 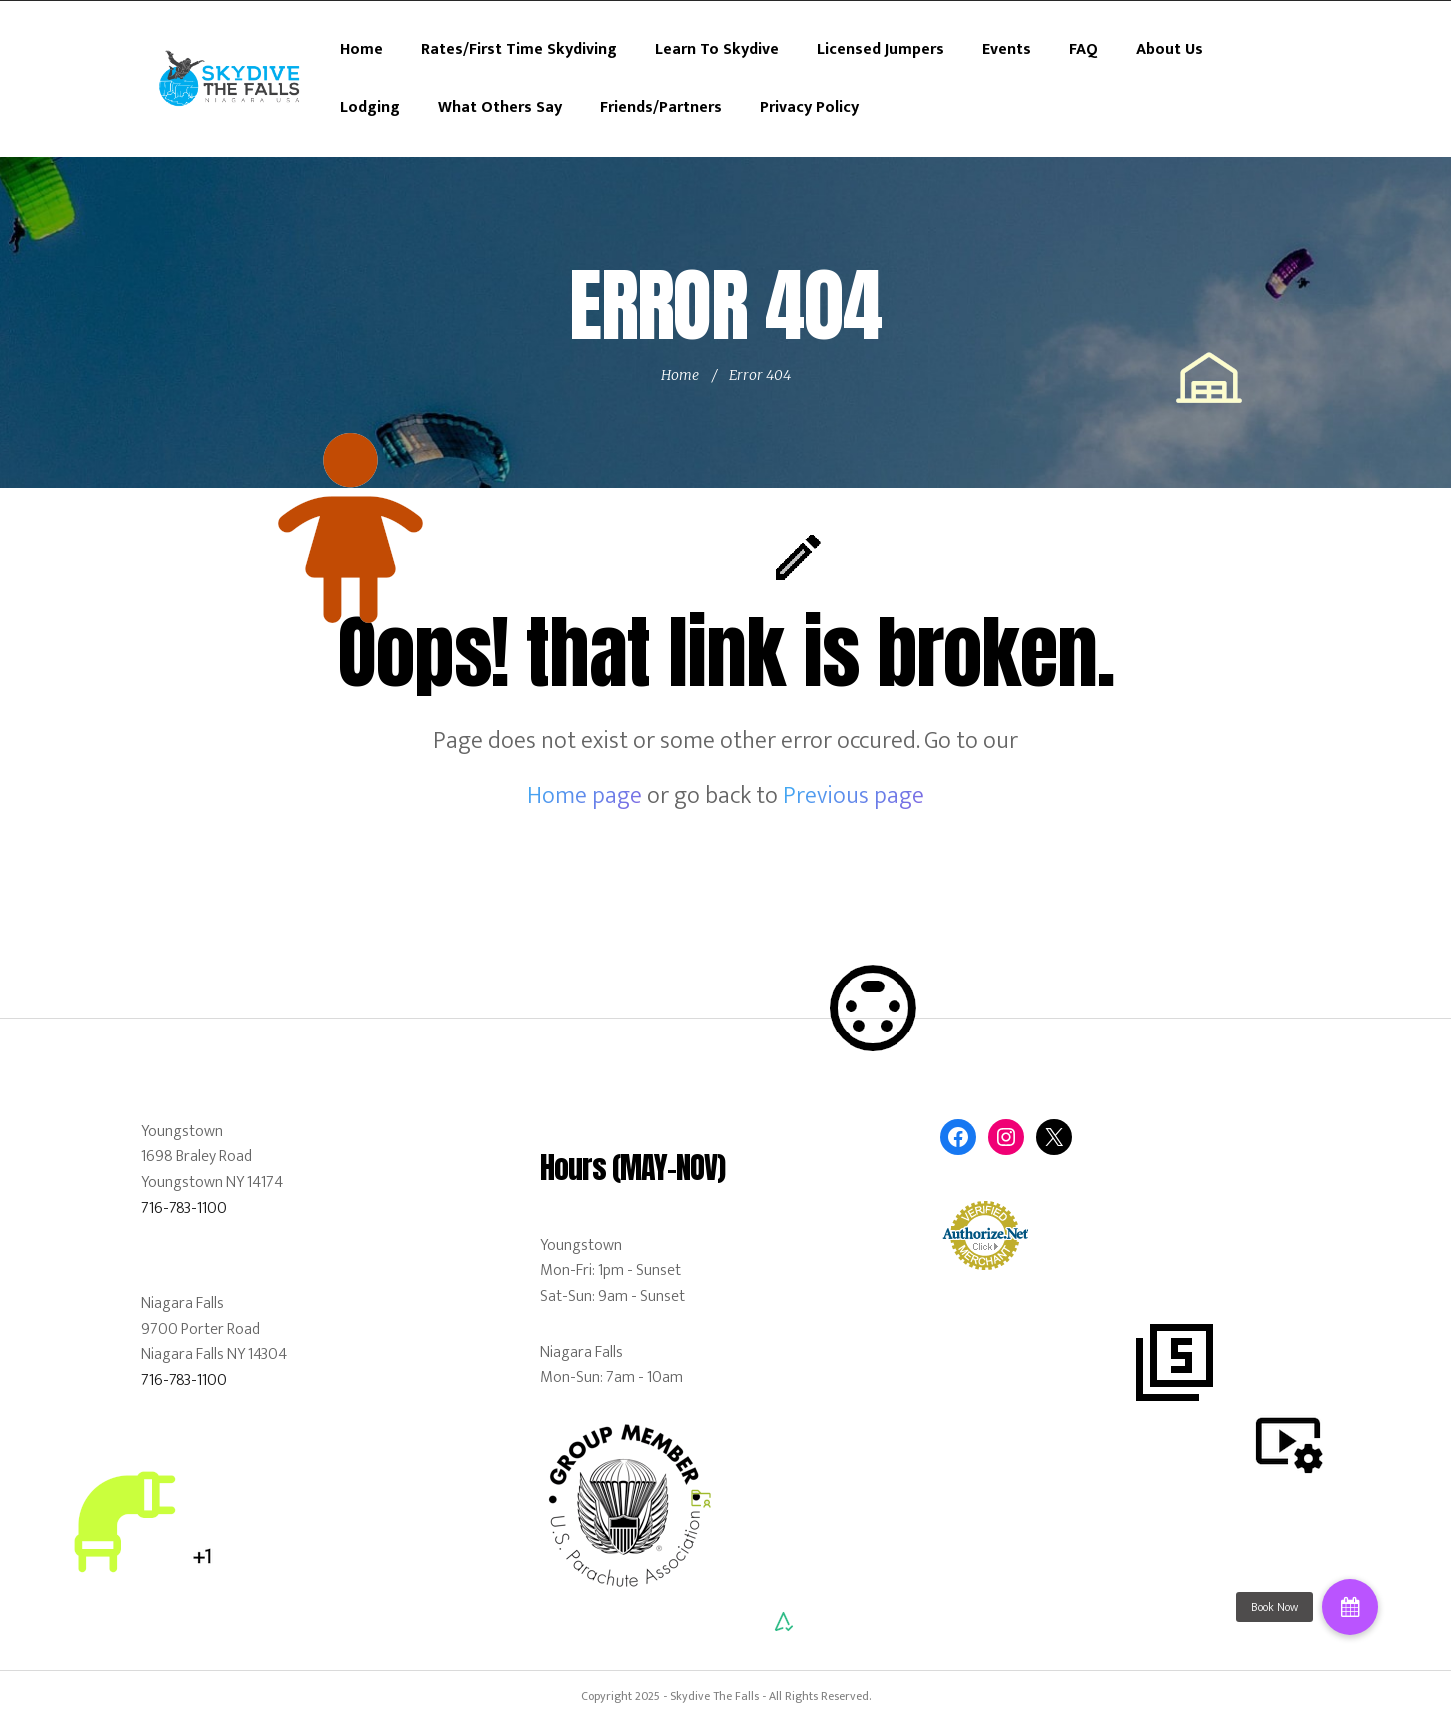 What do you see at coordinates (783, 1621) in the screenshot?
I see `location or destination confirmed` at bounding box center [783, 1621].